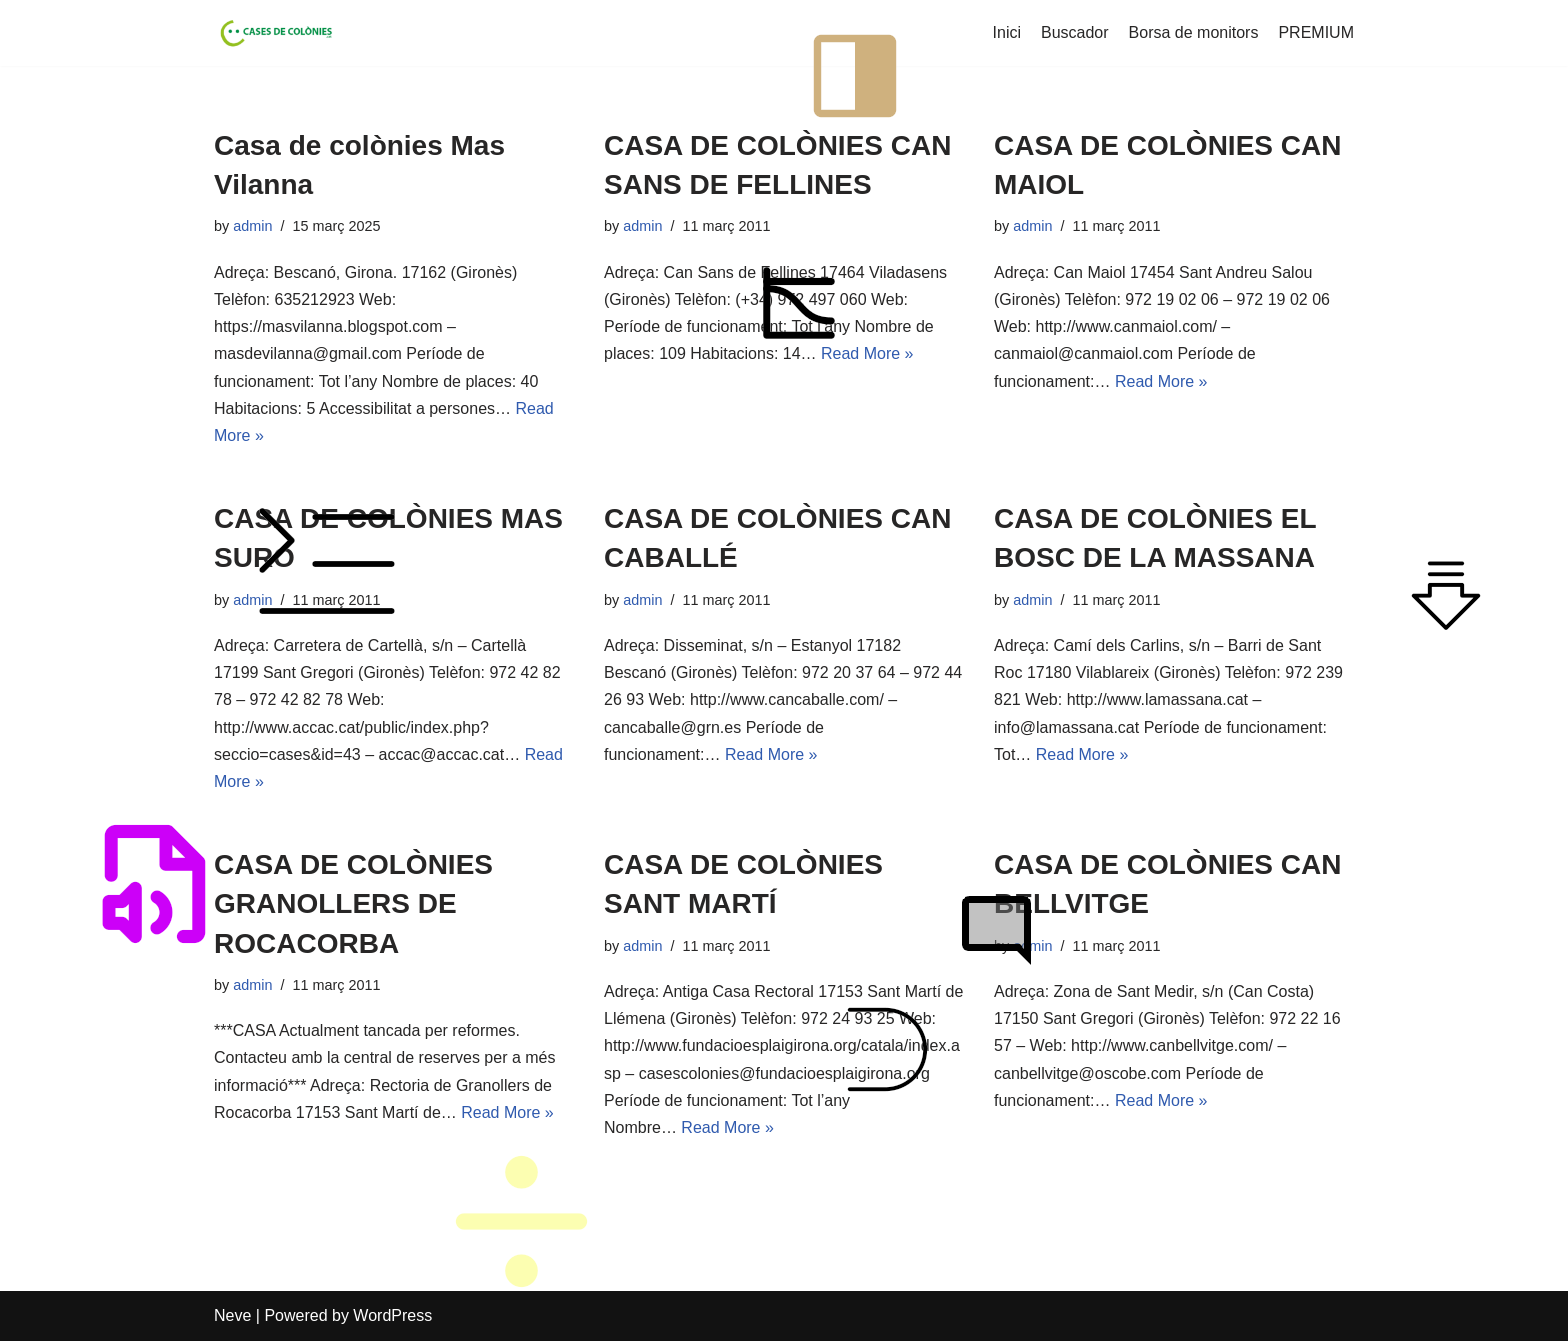 The width and height of the screenshot is (1568, 1341). Describe the element at coordinates (1446, 593) in the screenshot. I see `download file or content` at that location.